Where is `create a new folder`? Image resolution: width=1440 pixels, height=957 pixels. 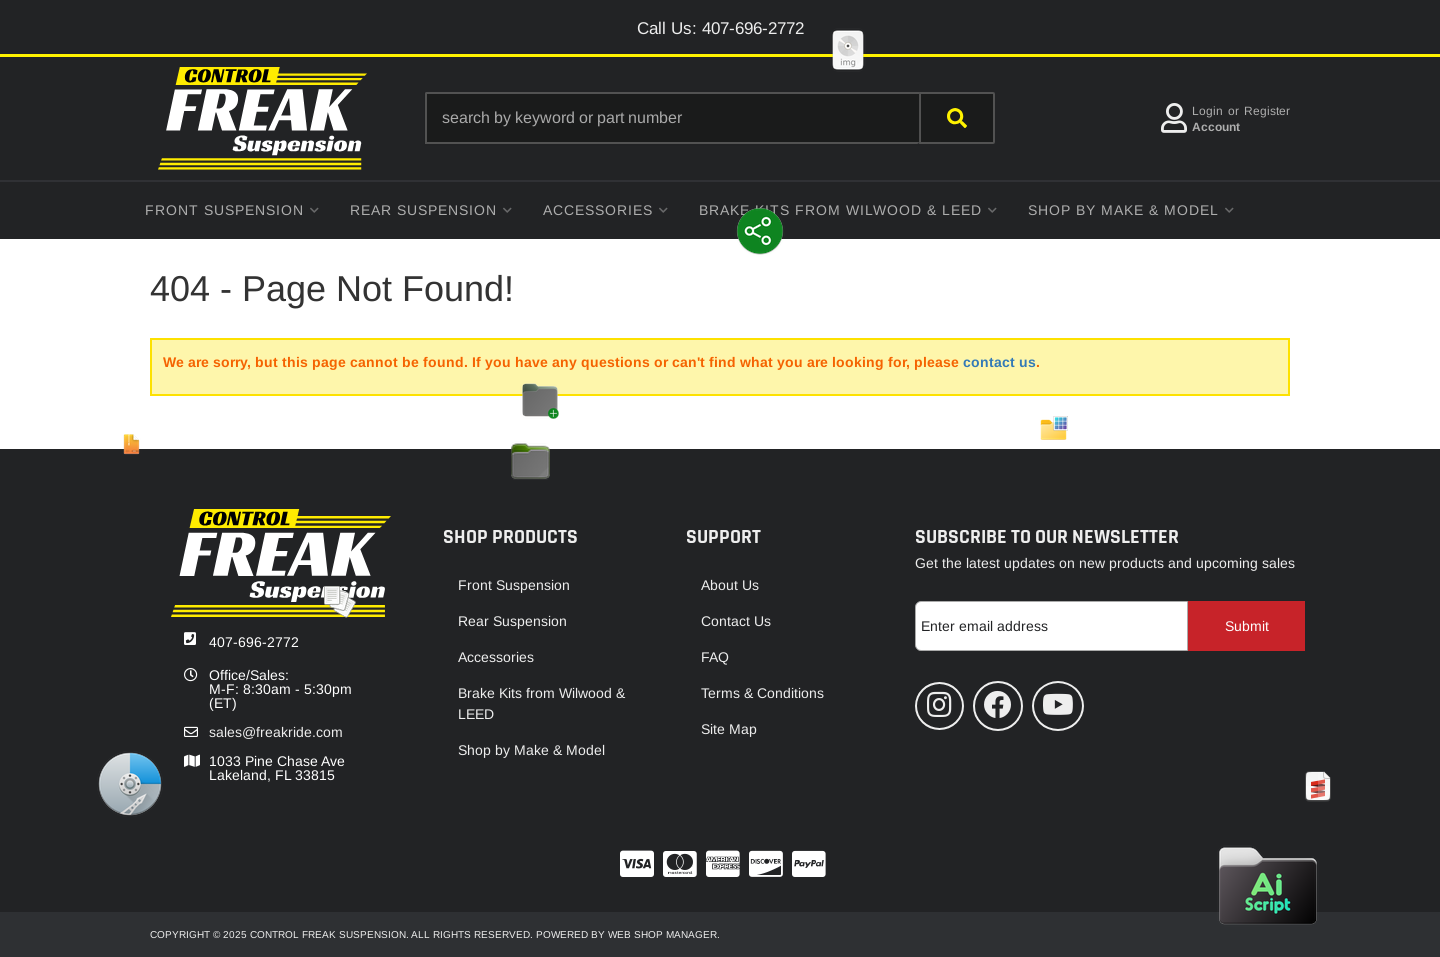
create a new folder is located at coordinates (540, 400).